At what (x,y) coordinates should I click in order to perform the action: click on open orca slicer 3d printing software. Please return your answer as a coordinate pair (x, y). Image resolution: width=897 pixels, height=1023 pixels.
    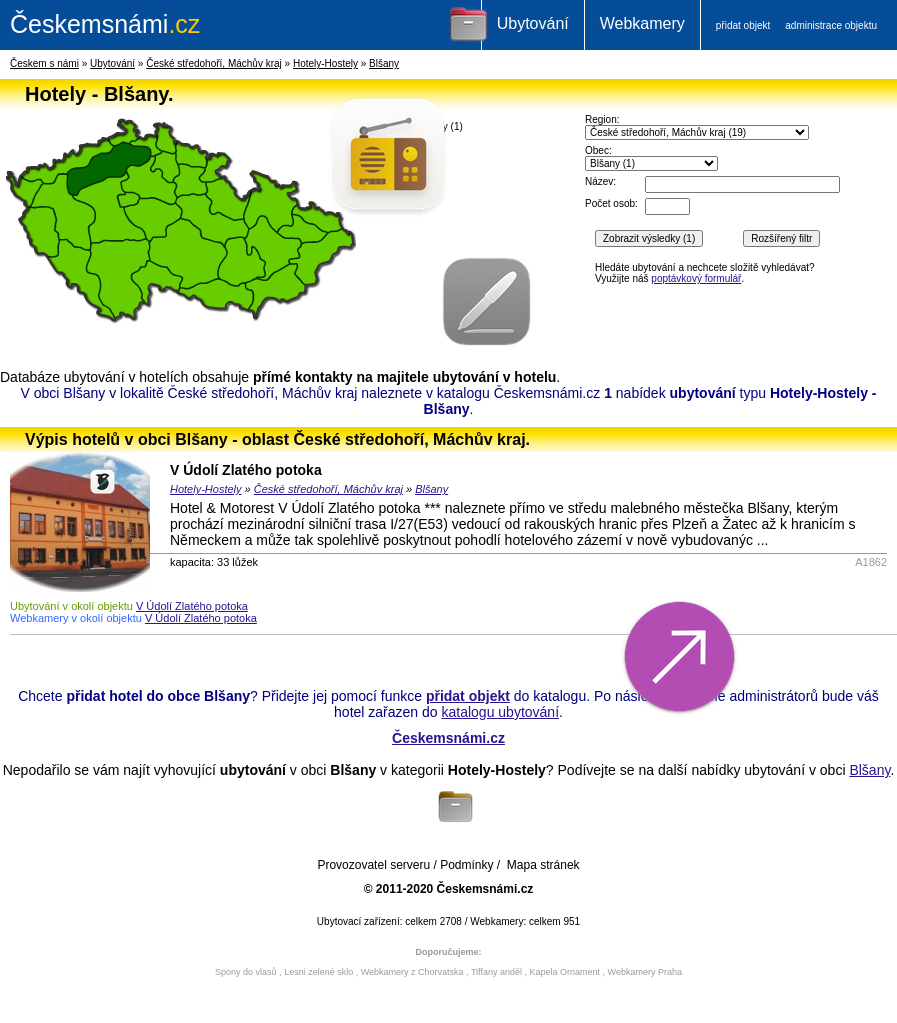
    Looking at the image, I should click on (102, 481).